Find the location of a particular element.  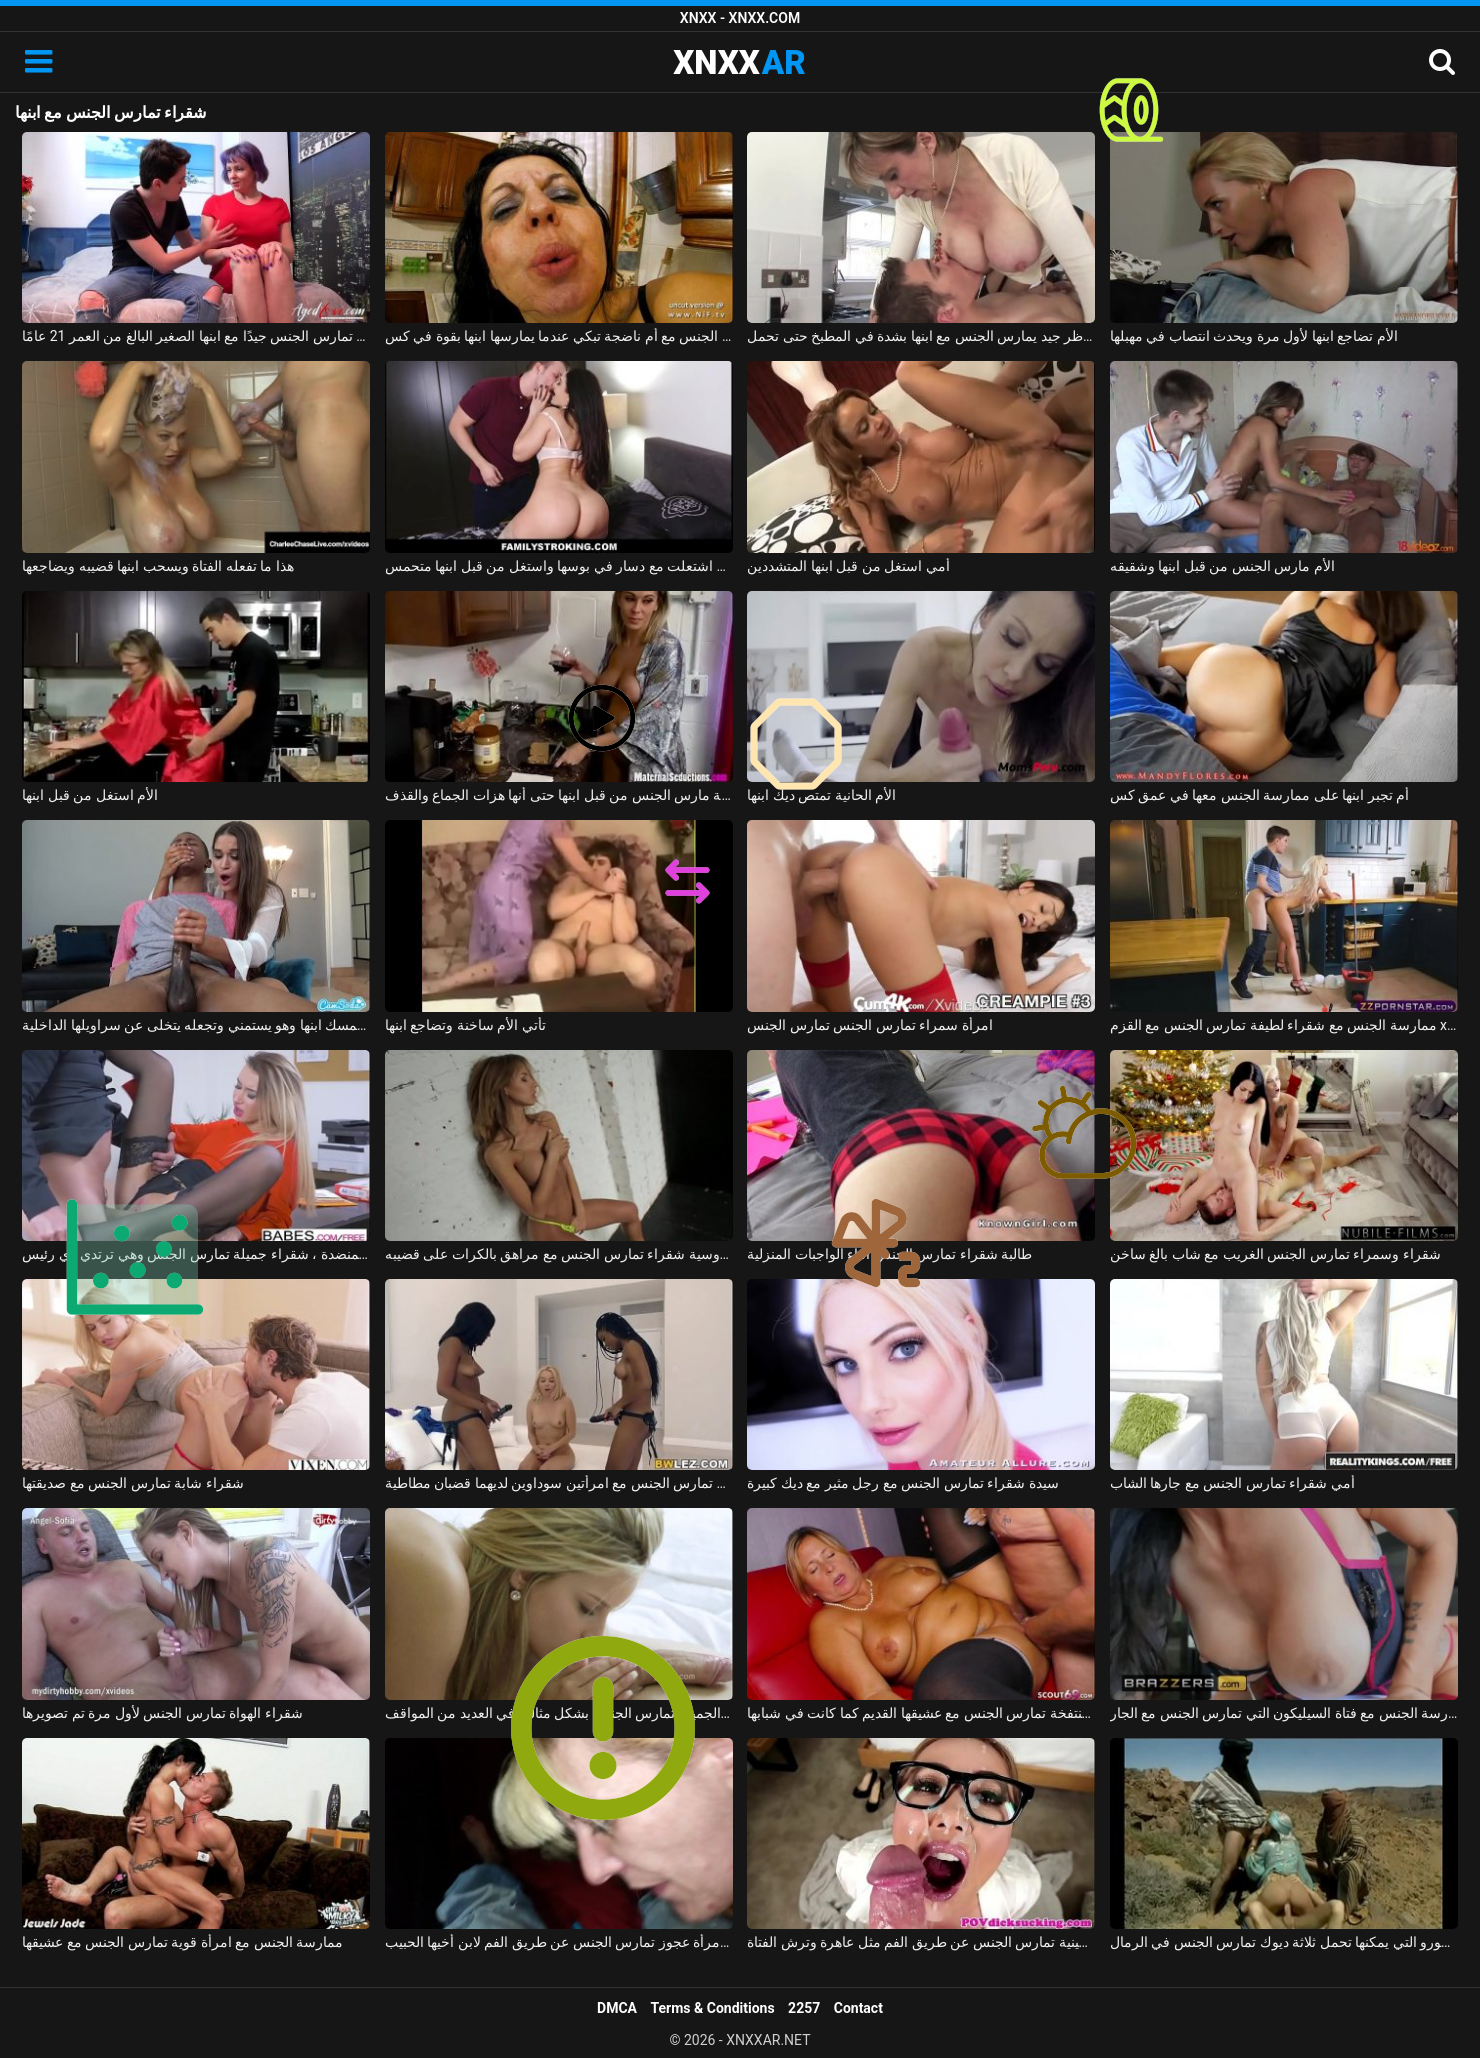

swap or exchange items is located at coordinates (687, 881).